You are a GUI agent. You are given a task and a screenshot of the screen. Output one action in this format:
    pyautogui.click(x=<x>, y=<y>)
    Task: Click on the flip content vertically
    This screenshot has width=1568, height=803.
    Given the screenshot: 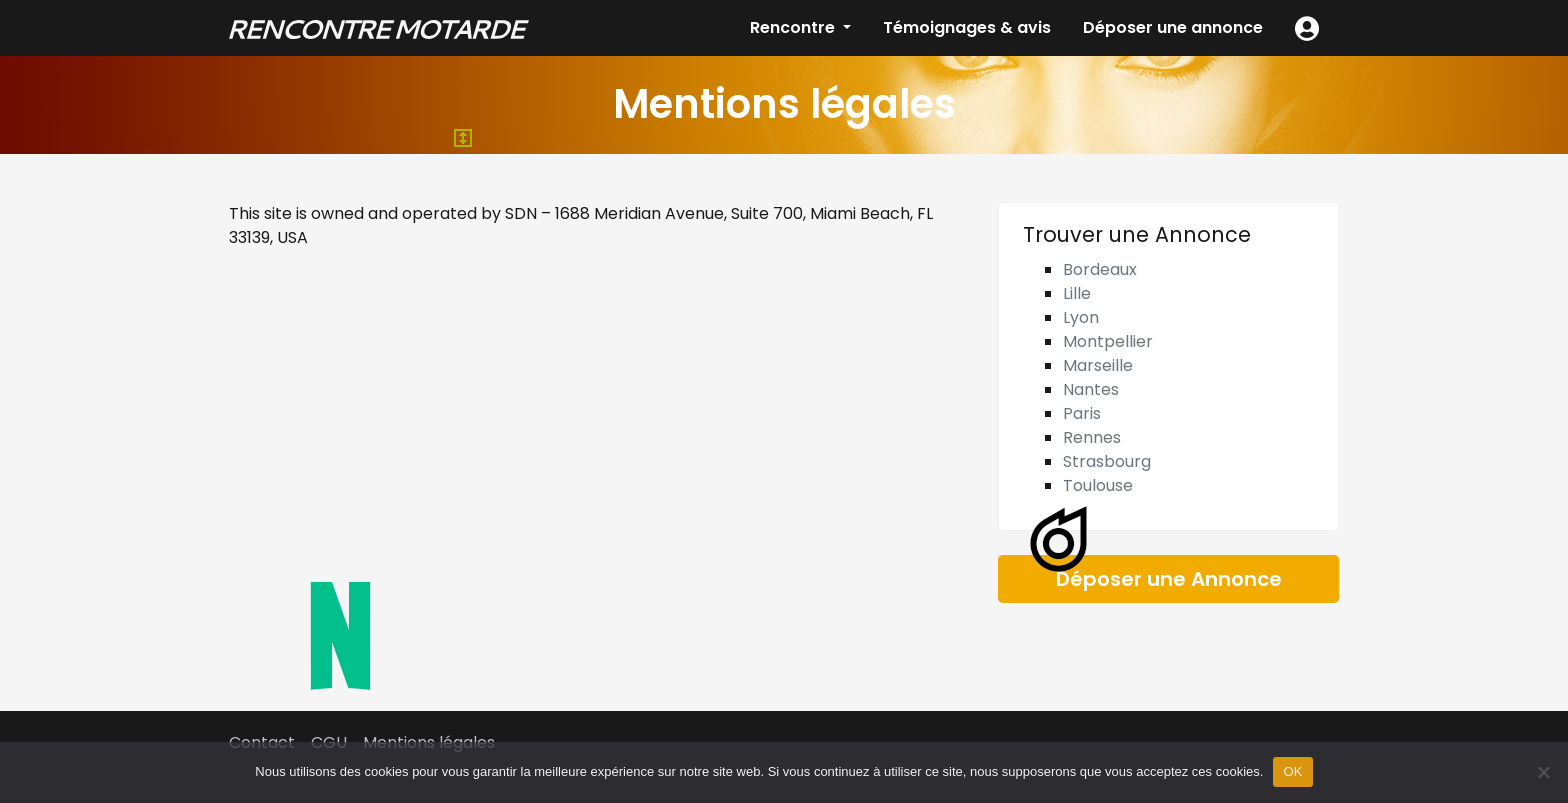 What is the action you would take?
    pyautogui.click(x=463, y=138)
    